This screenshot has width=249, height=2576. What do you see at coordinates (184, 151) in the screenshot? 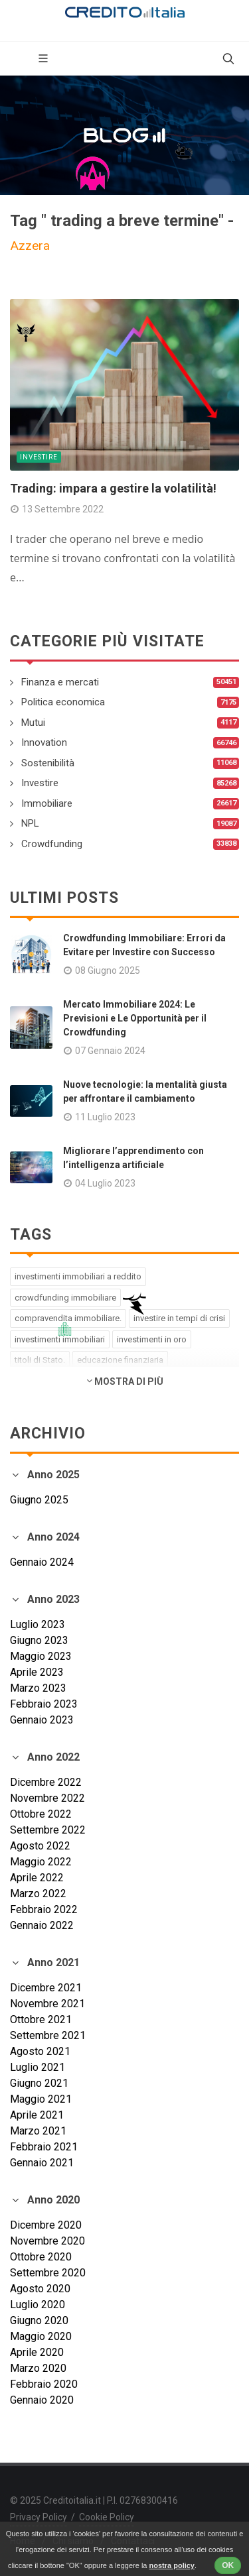
I see `select mini-submarine vehicle or unit` at bounding box center [184, 151].